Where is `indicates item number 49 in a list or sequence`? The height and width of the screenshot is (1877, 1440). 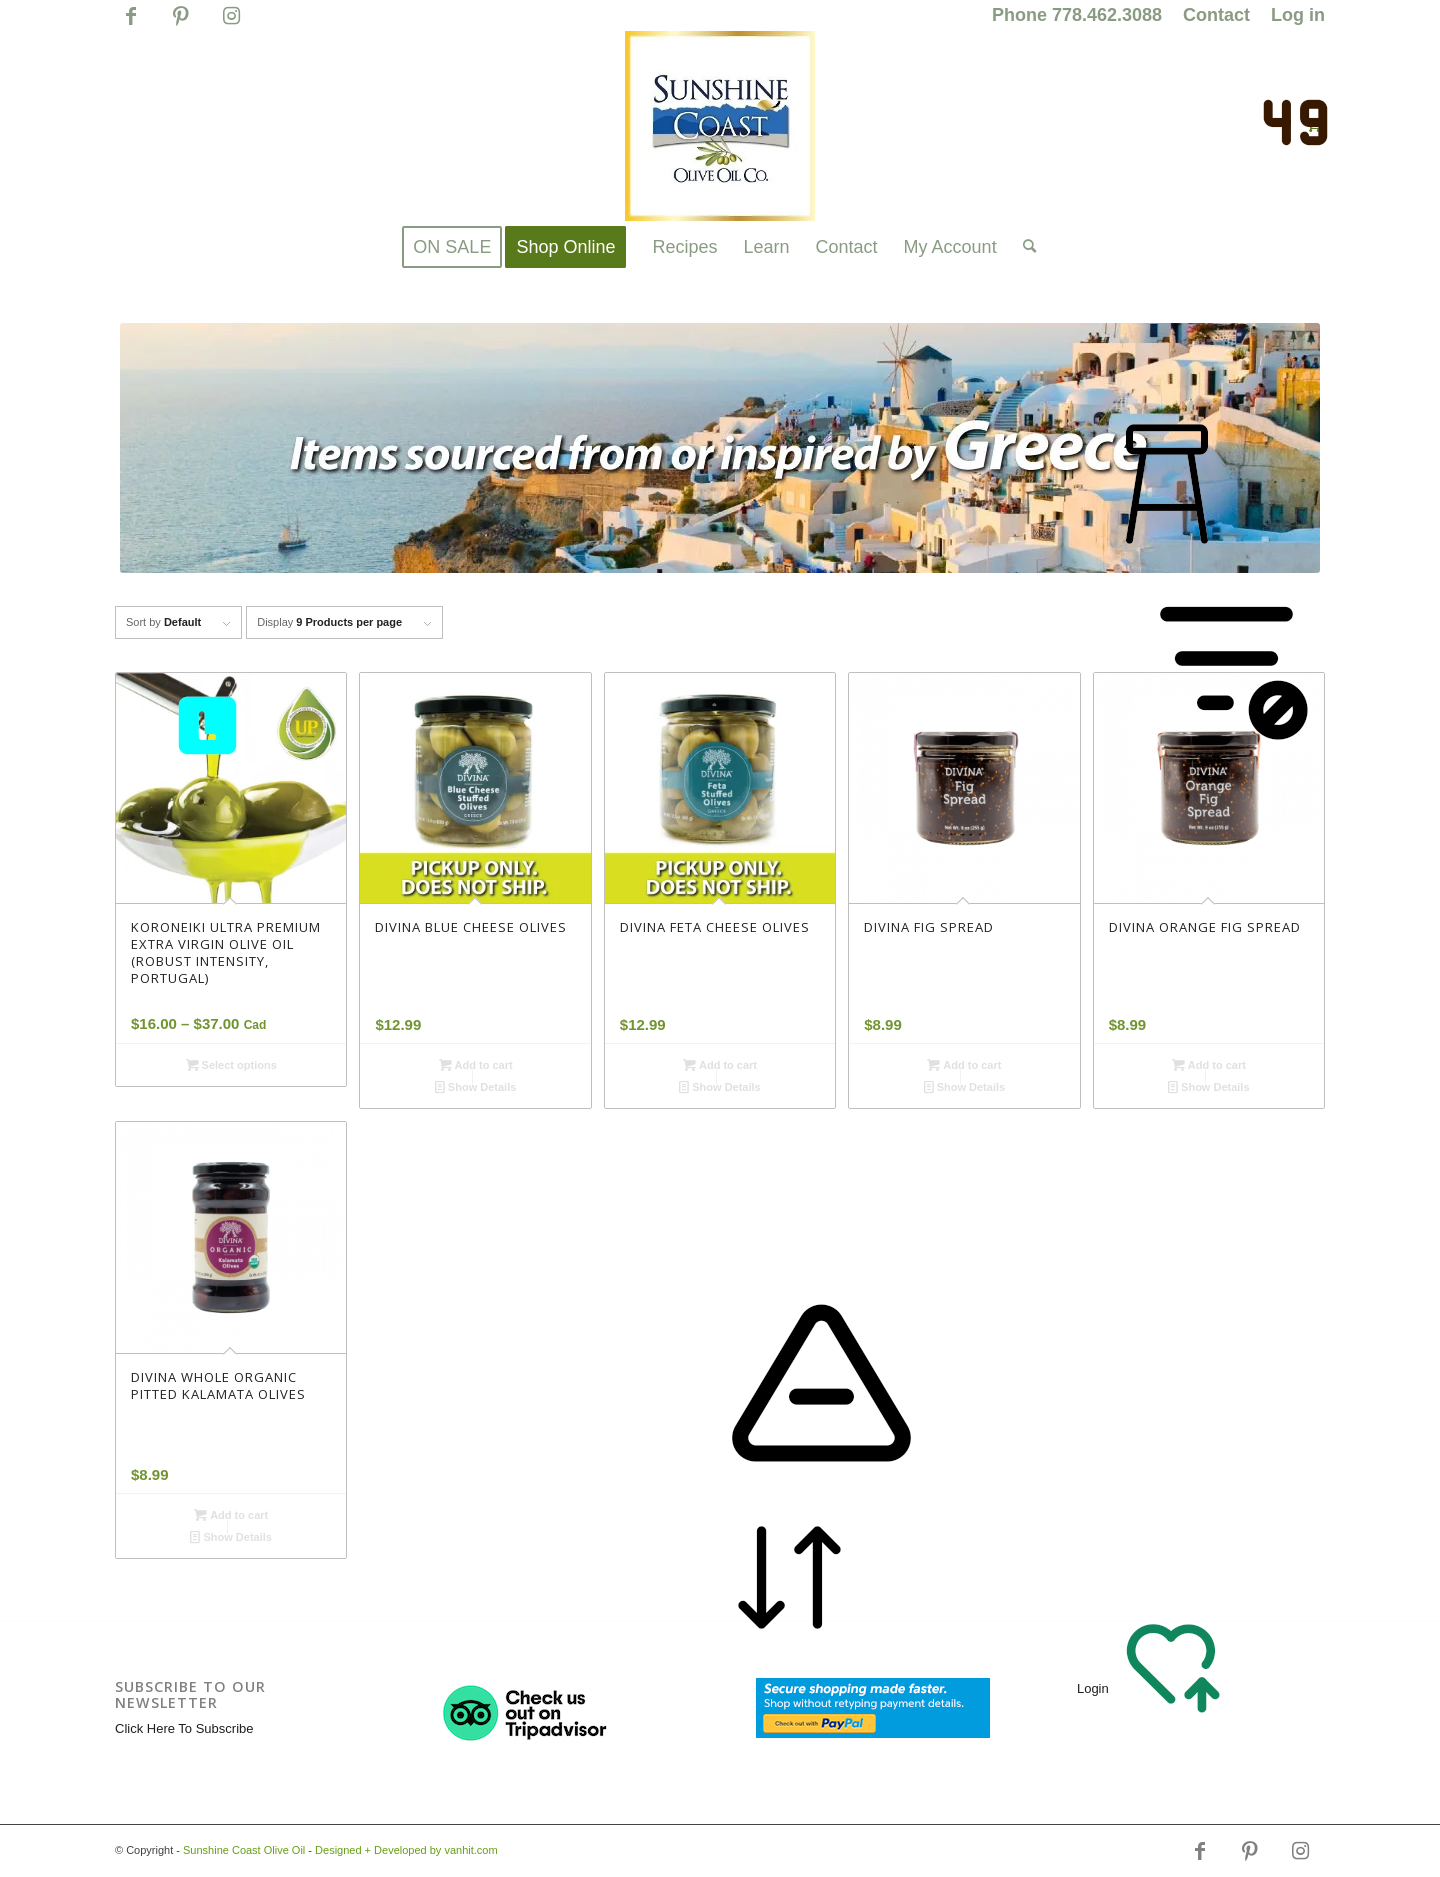 indicates item number 49 in a list or sequence is located at coordinates (1295, 122).